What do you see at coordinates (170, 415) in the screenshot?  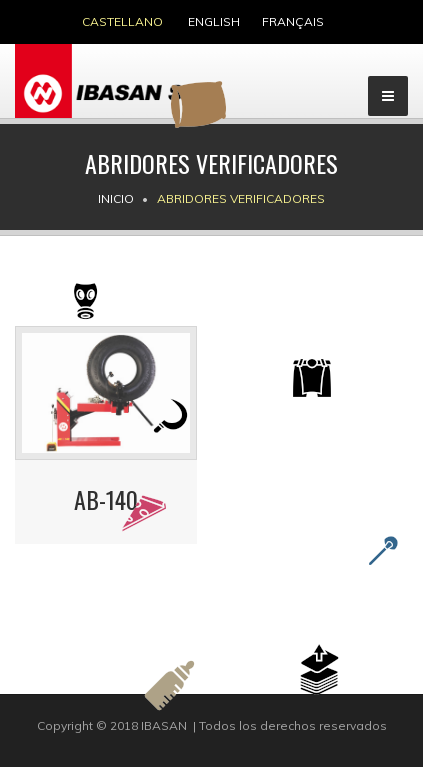 I see `select the sickle tool or weapon in a game` at bounding box center [170, 415].